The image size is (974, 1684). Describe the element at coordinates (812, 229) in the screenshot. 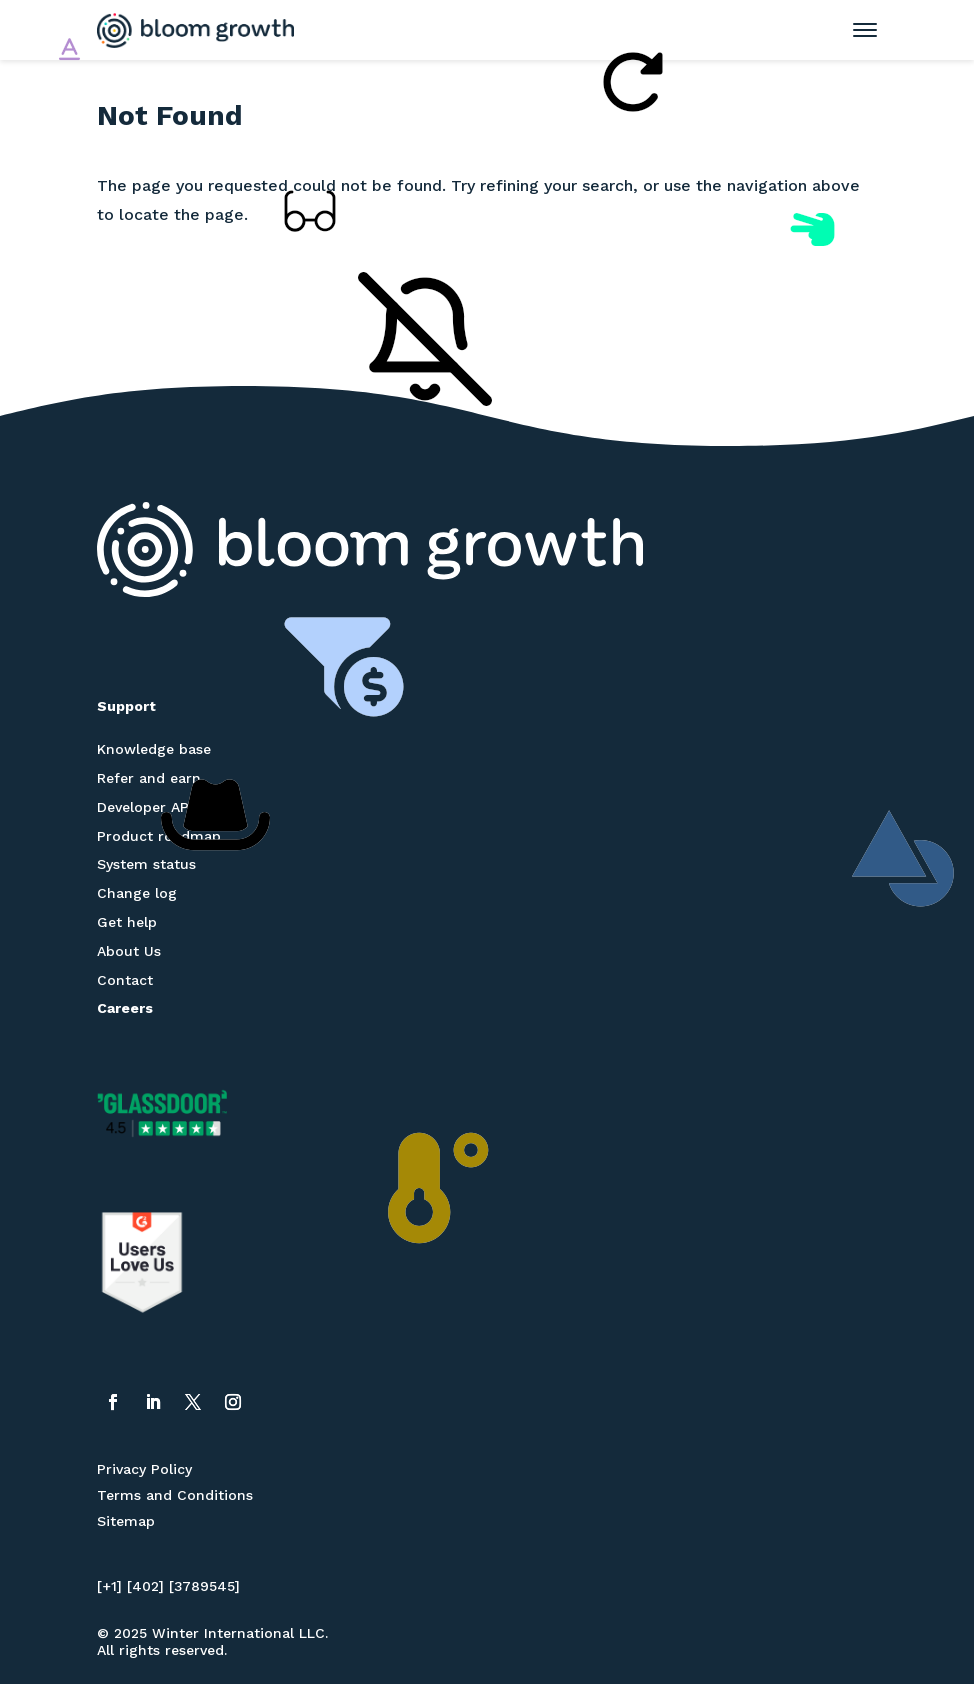

I see `select scissors in rock-paper-scissors game` at that location.